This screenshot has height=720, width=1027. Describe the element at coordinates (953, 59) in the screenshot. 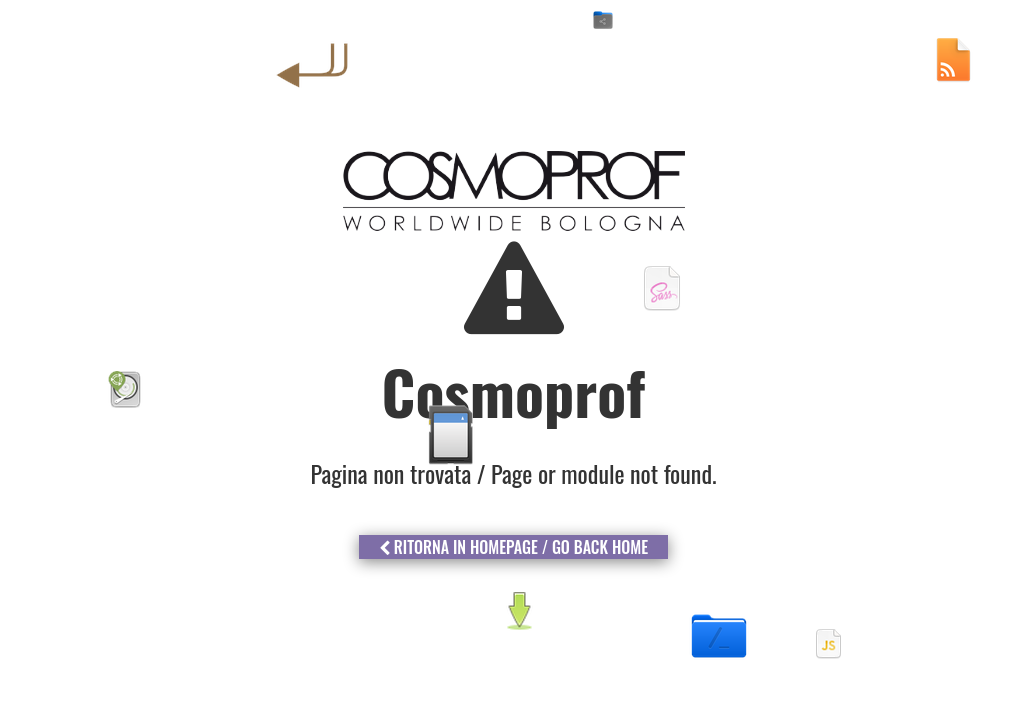

I see `an RSS or XML feed file` at that location.